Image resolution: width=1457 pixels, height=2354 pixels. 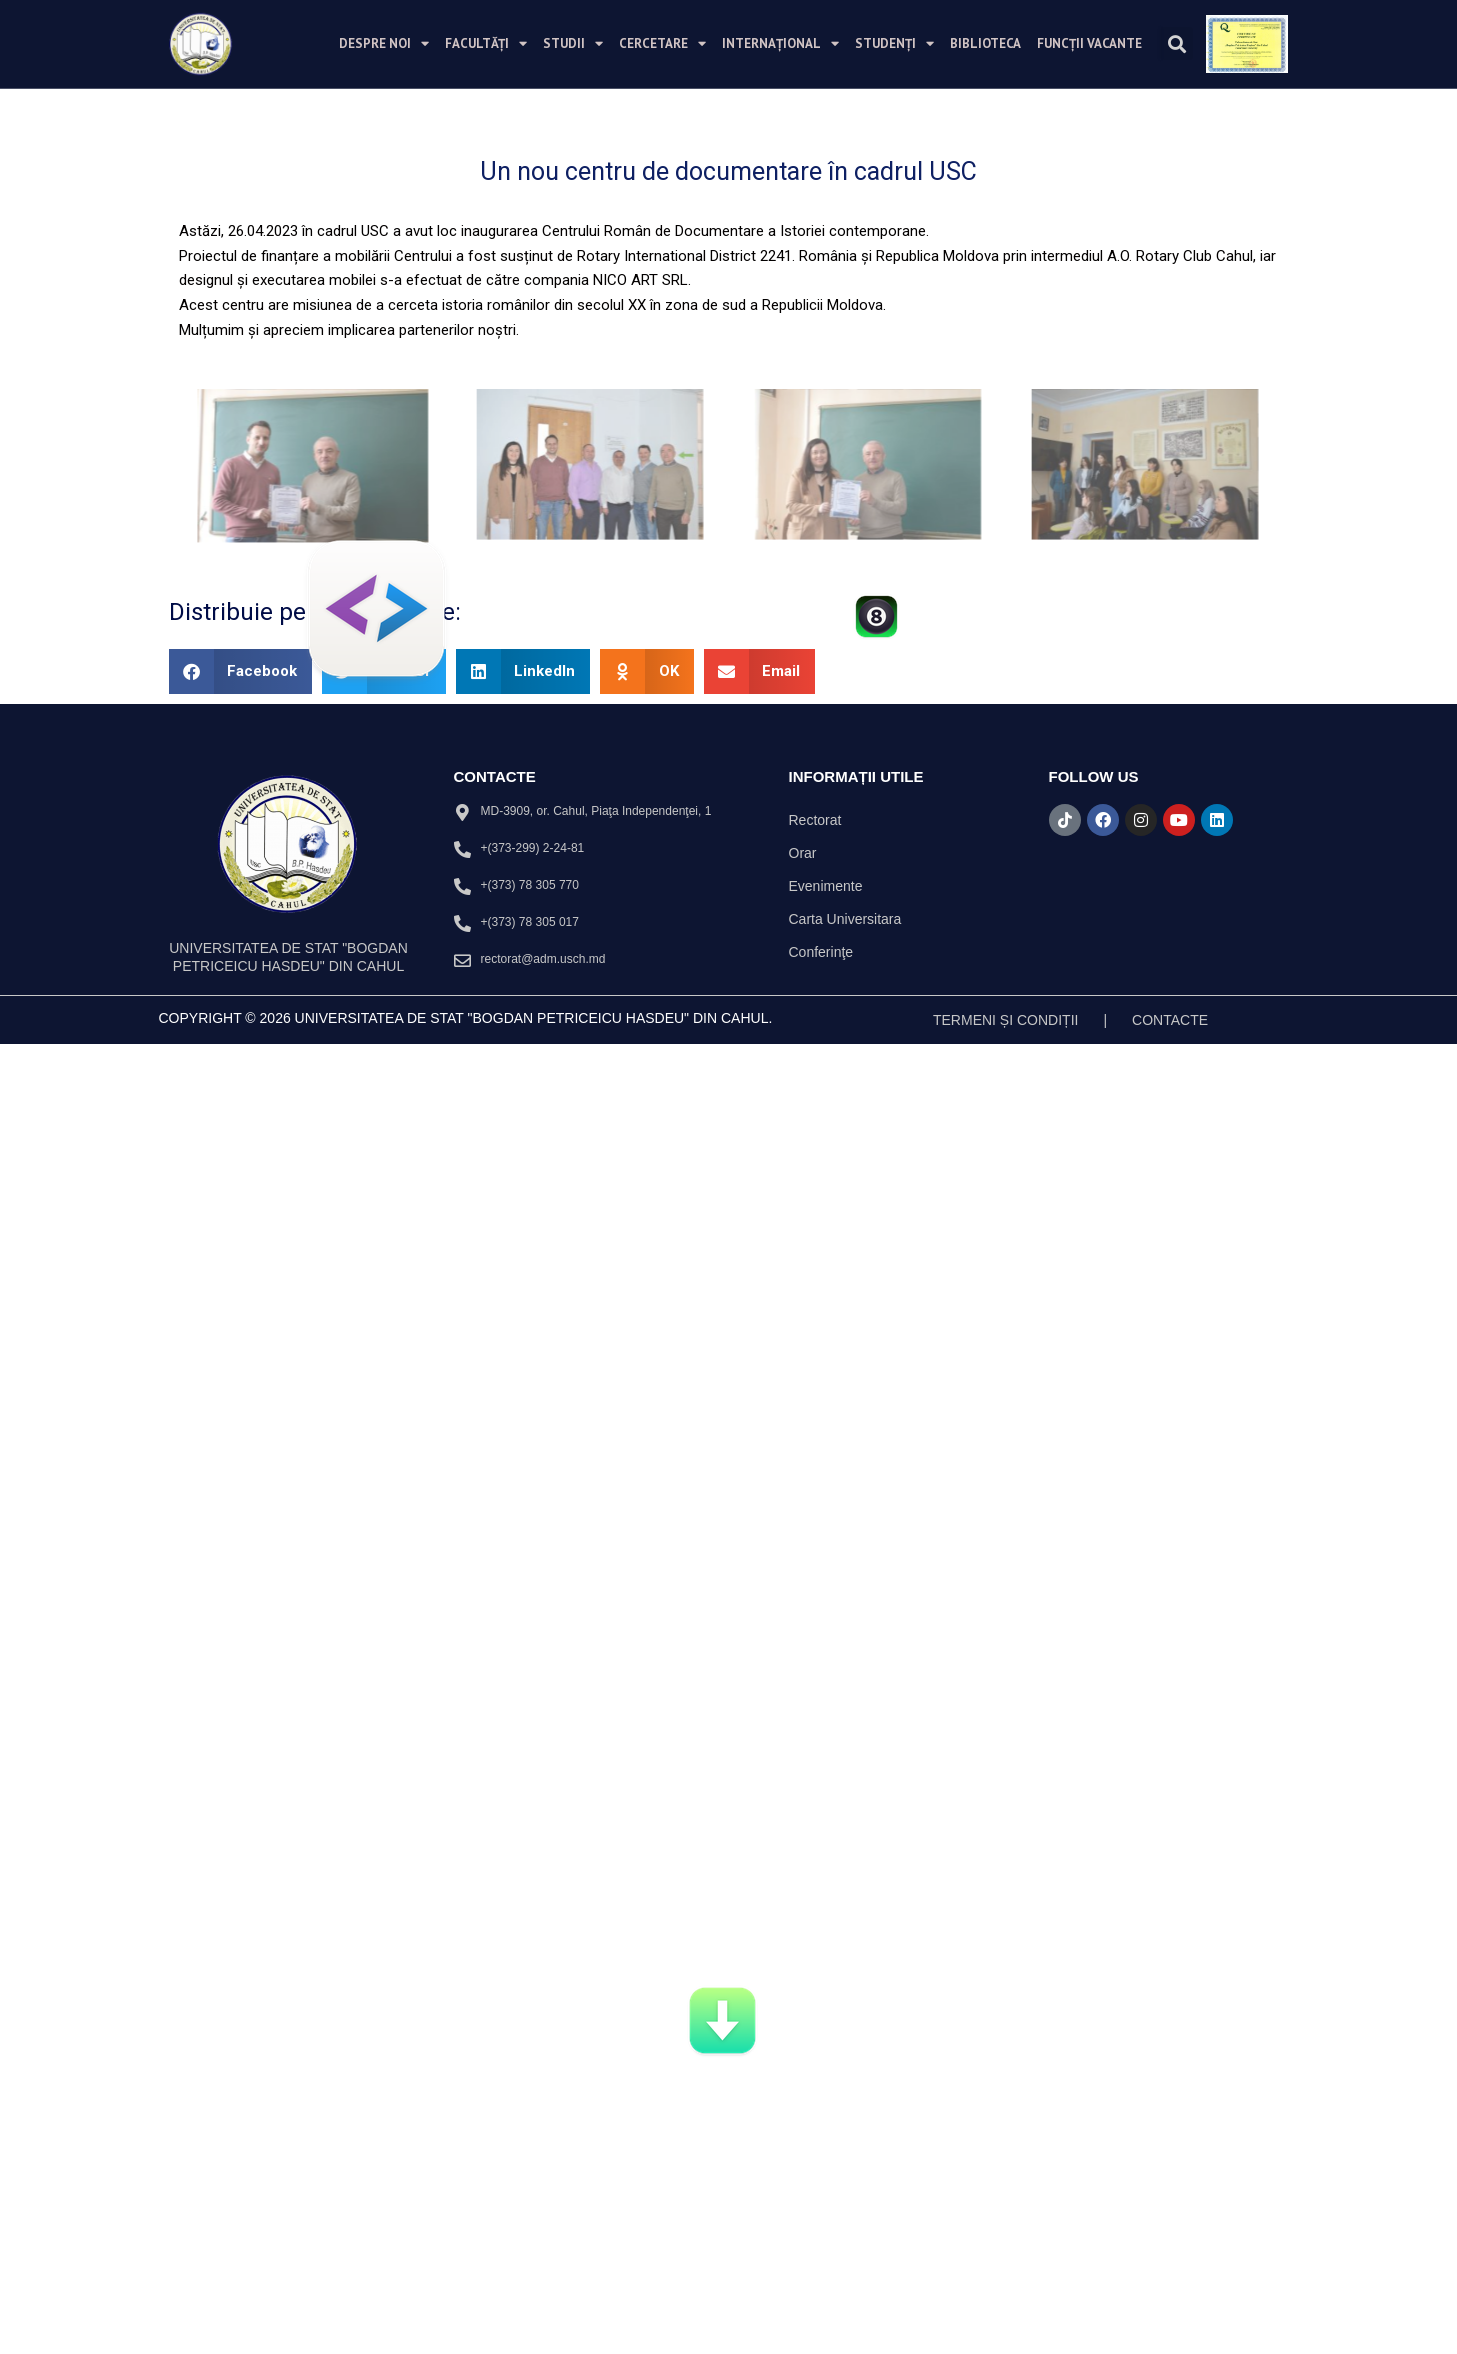 What do you see at coordinates (376, 608) in the screenshot?
I see `open smartgit version control client` at bounding box center [376, 608].